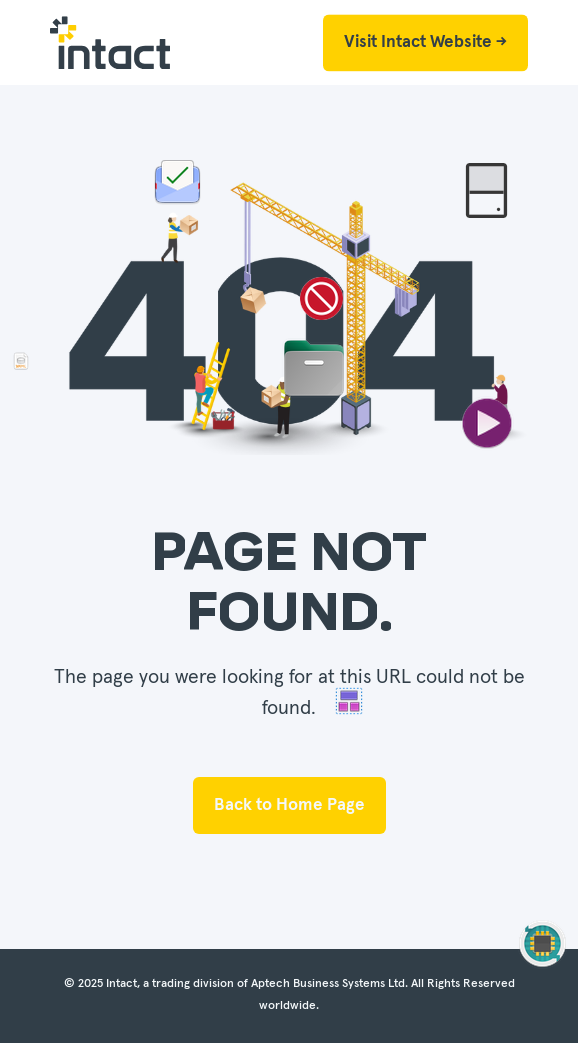 Image resolution: width=578 pixels, height=1043 pixels. What do you see at coordinates (321, 298) in the screenshot?
I see `delete or remove an item` at bounding box center [321, 298].